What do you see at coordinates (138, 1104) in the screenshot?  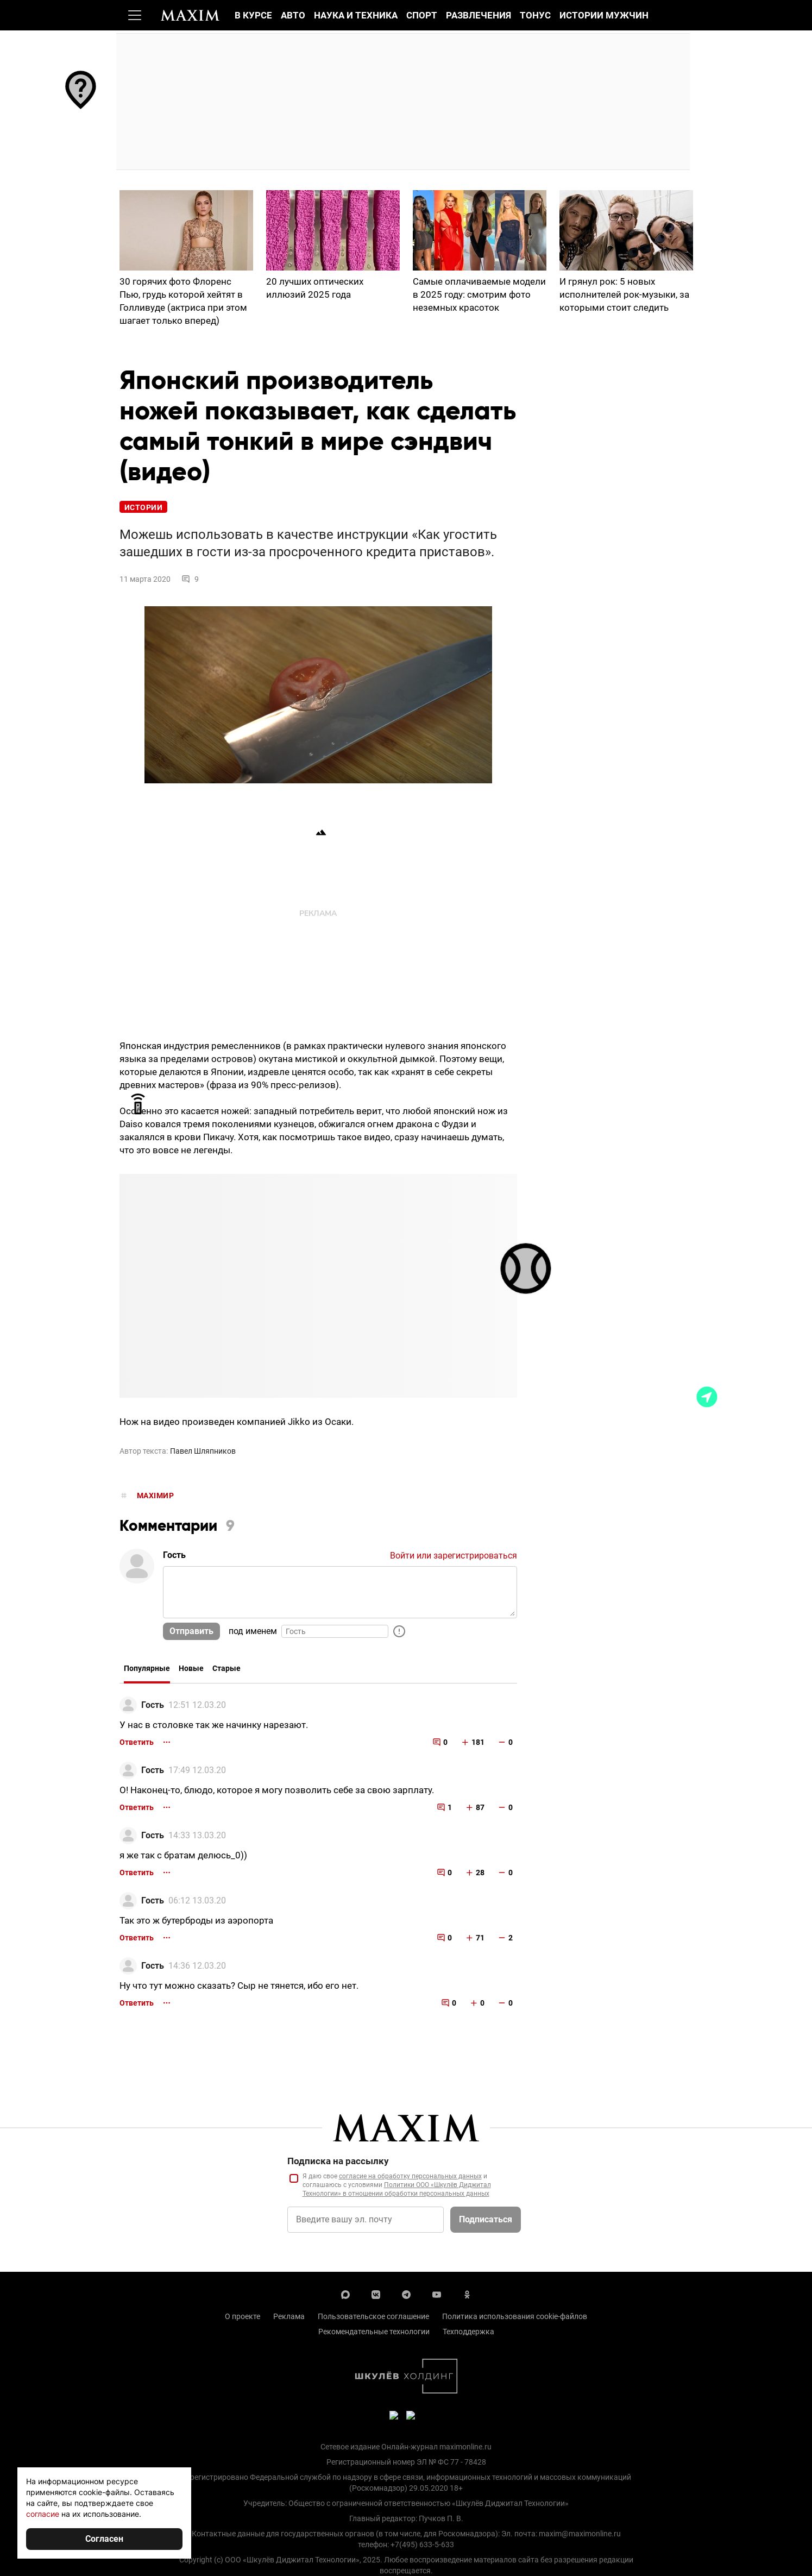 I see `access remote control settings` at bounding box center [138, 1104].